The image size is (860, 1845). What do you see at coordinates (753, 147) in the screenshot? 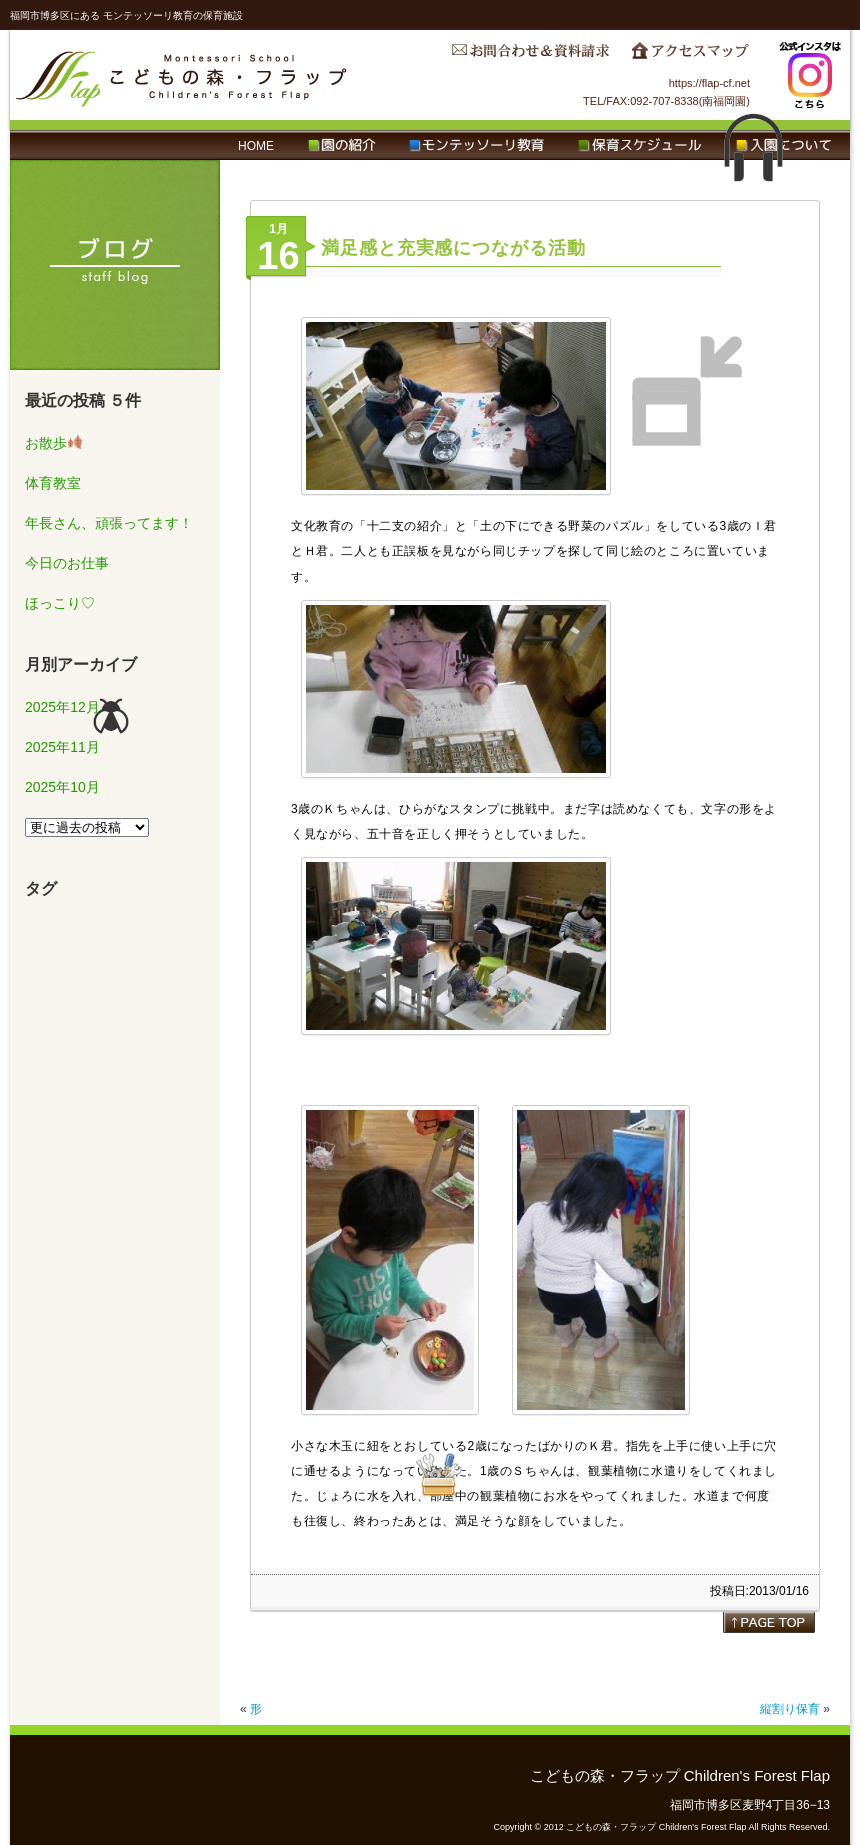
I see `audio output set to headphones` at bounding box center [753, 147].